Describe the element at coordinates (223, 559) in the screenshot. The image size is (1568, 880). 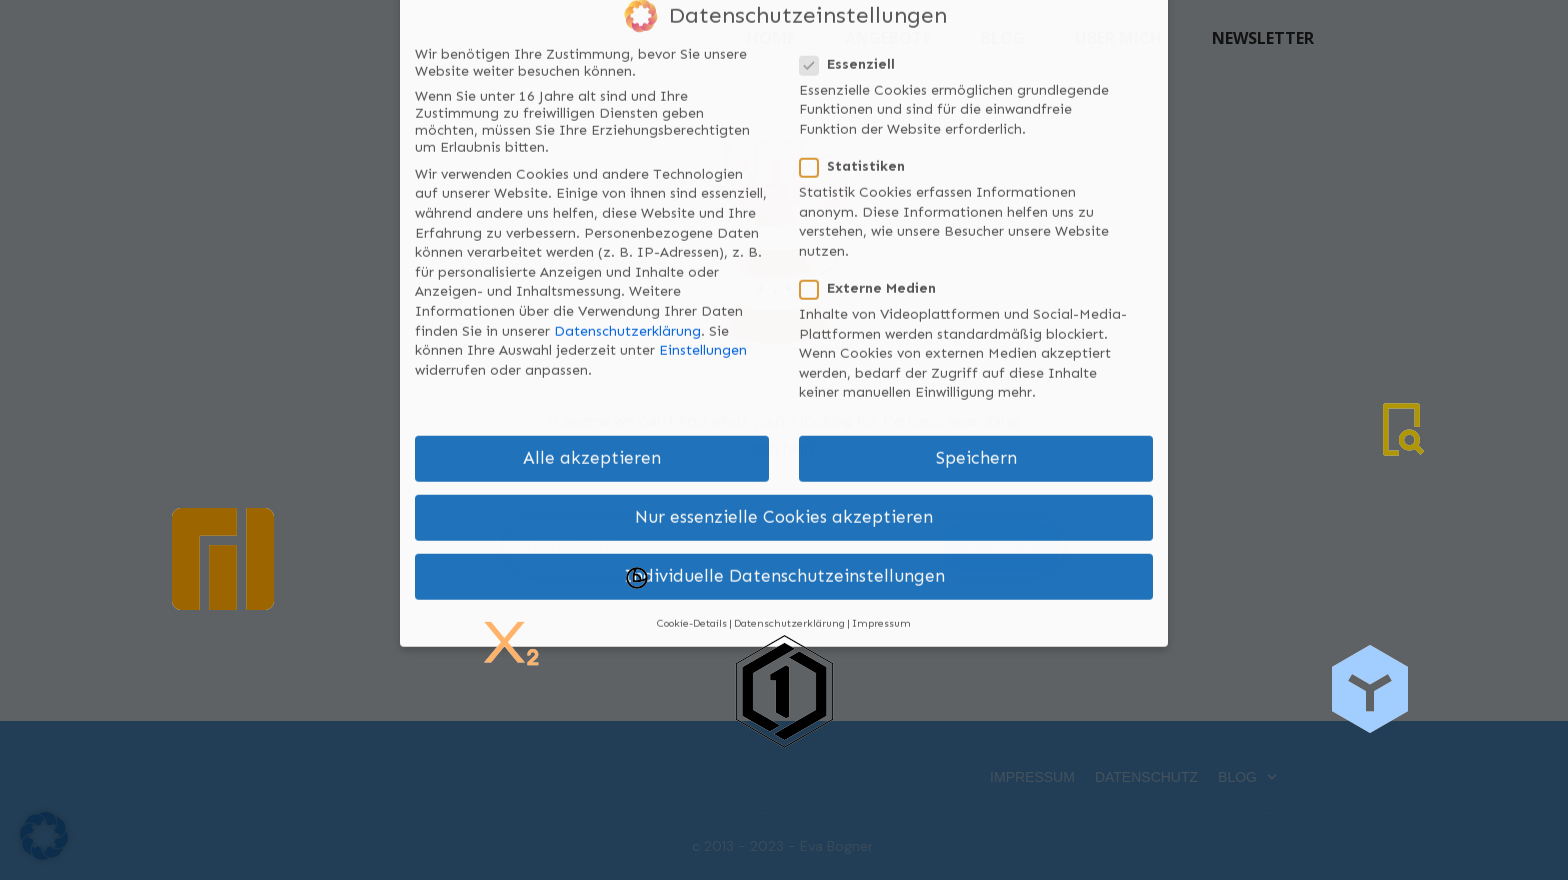
I see `manjaro linux operating system logo` at that location.